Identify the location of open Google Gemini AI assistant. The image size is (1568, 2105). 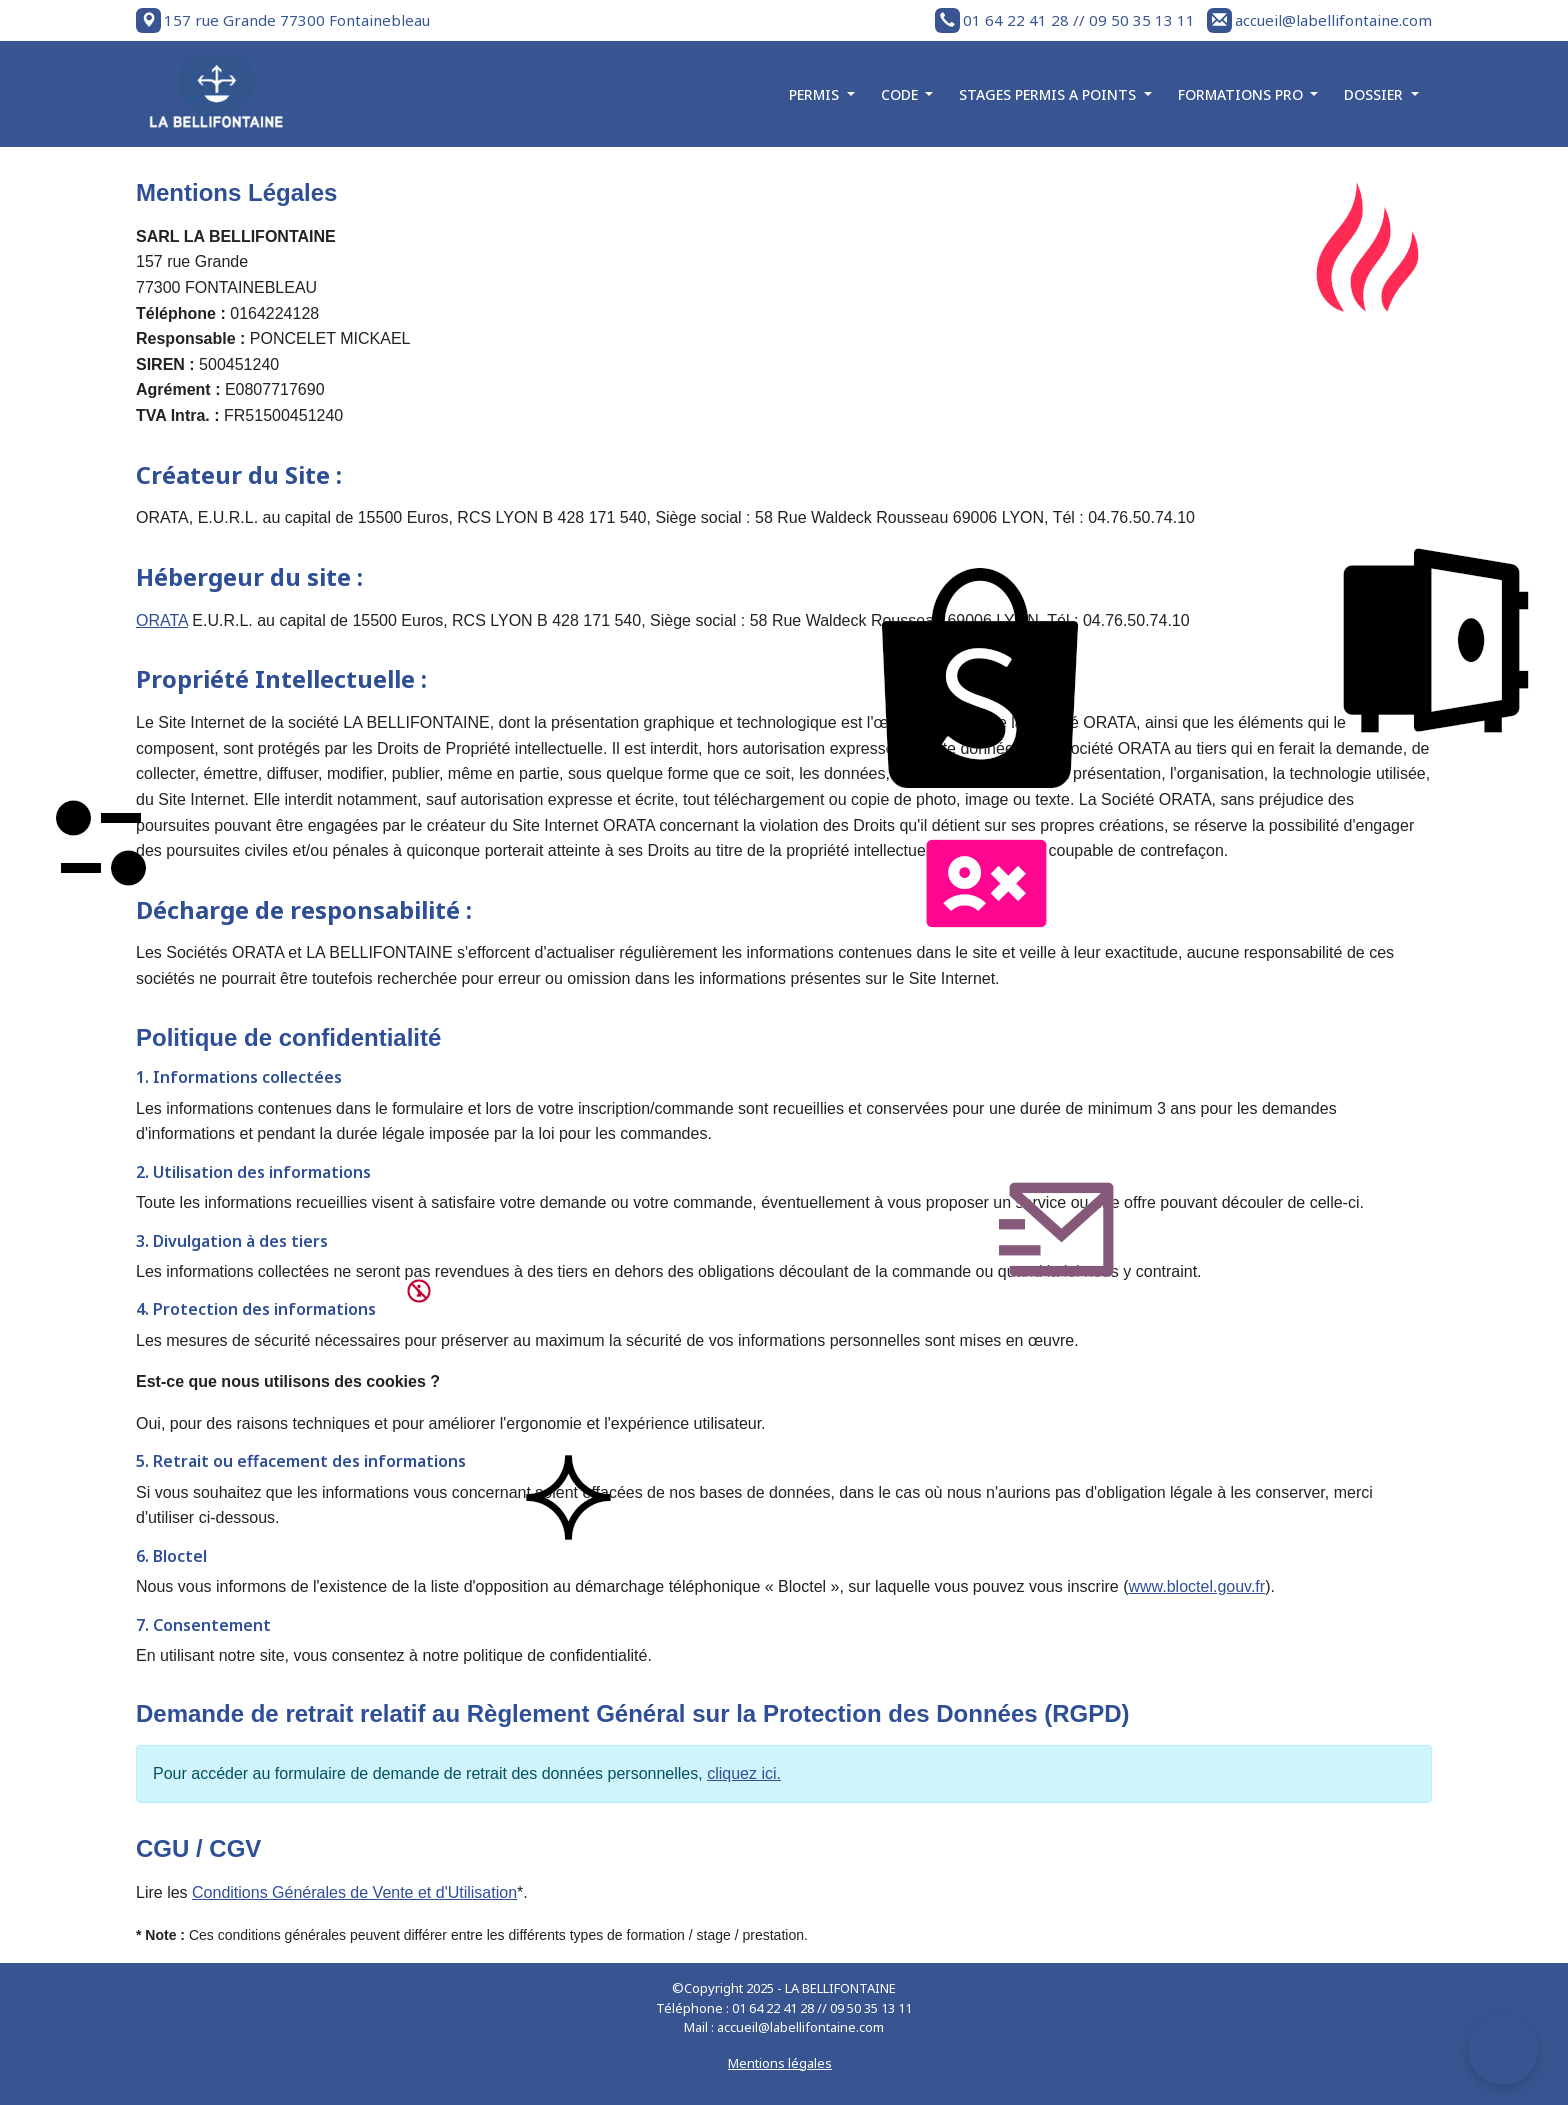
(568, 1497).